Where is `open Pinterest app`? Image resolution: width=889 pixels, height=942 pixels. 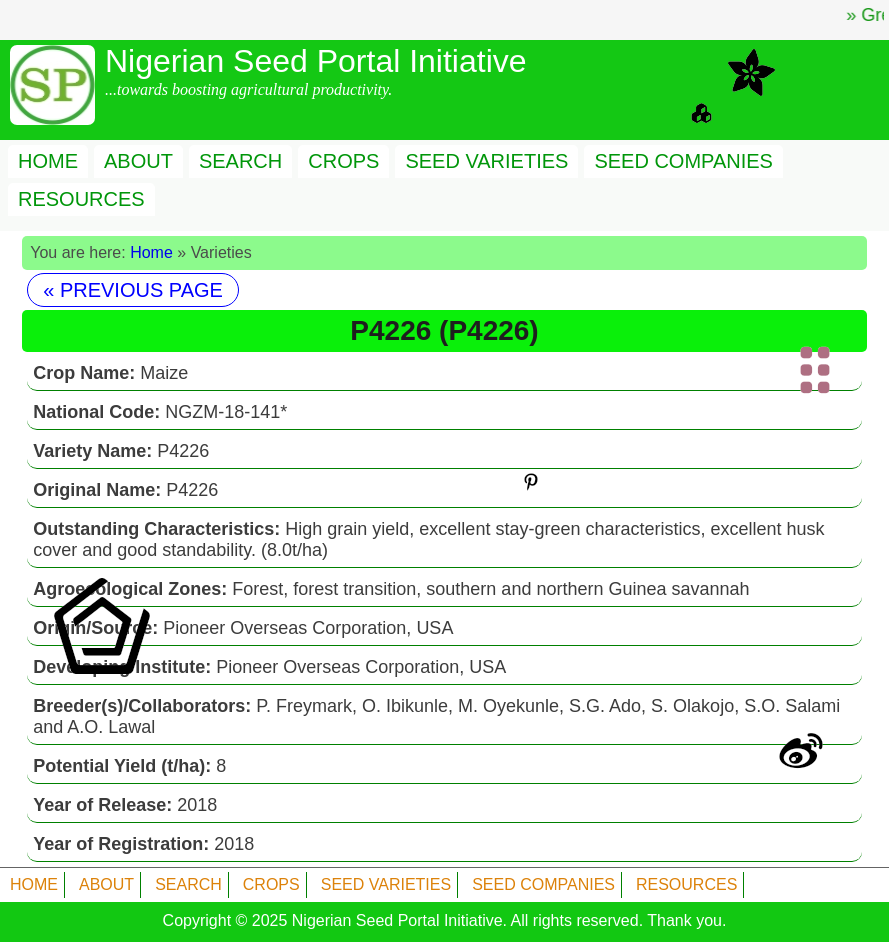
open Pinterest app is located at coordinates (531, 482).